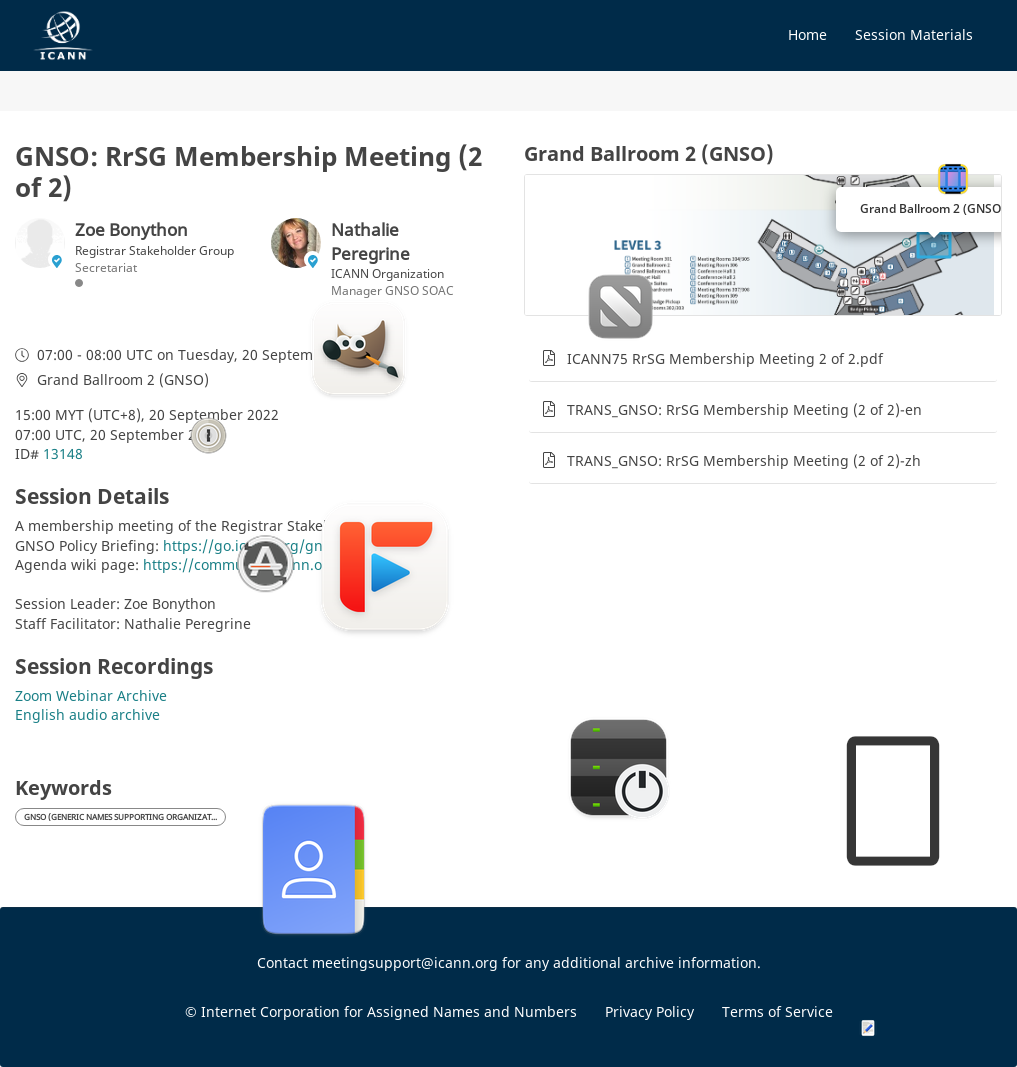  I want to click on open text editor application, so click(868, 1028).